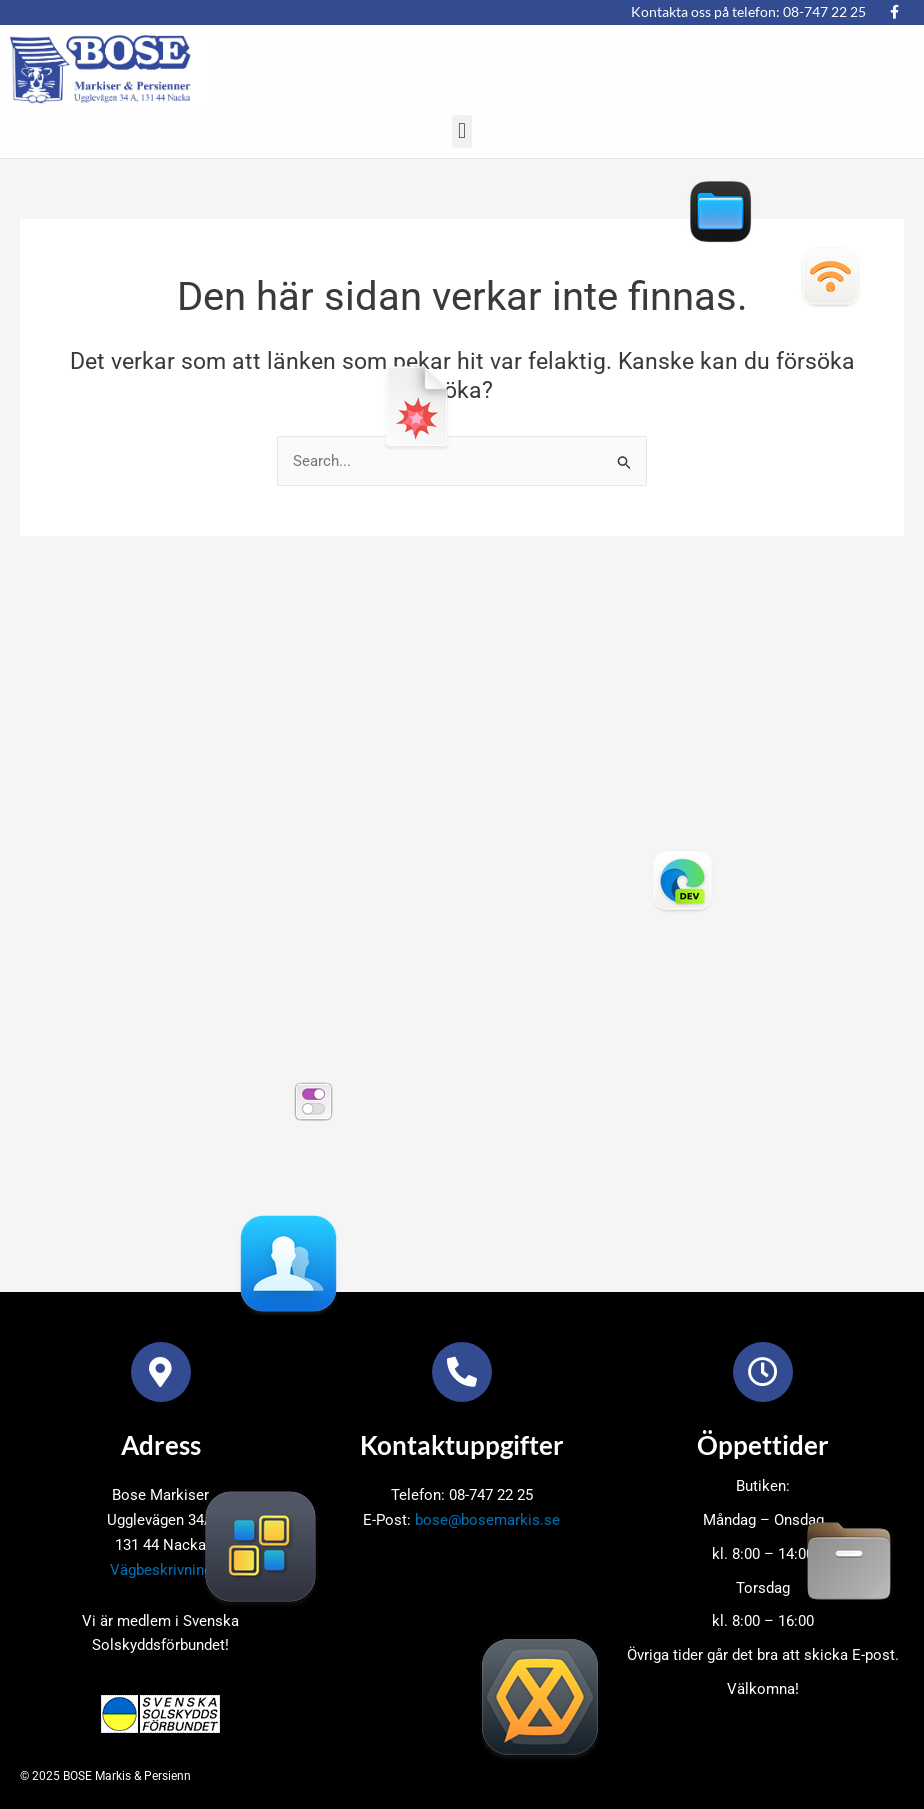  Describe the element at coordinates (720, 211) in the screenshot. I see `open the files app` at that location.